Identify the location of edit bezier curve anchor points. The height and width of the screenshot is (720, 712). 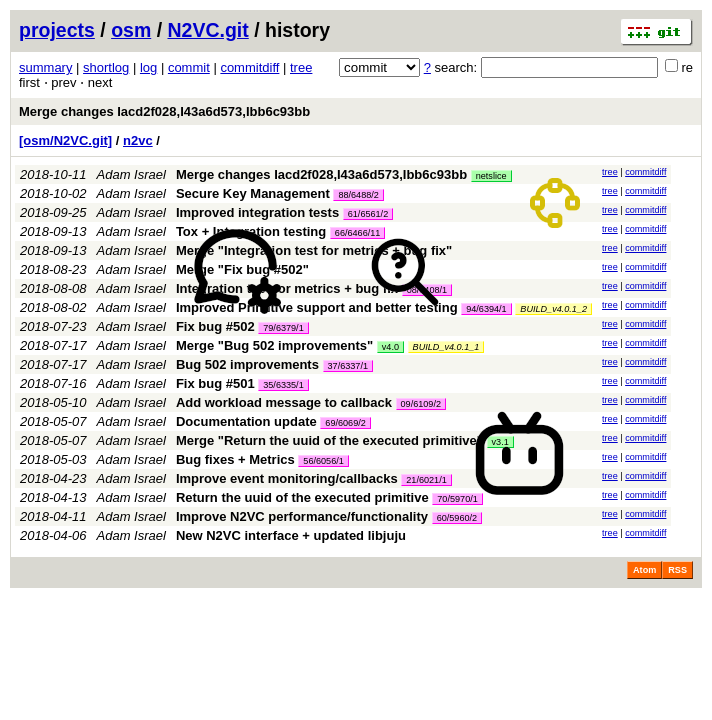
(555, 203).